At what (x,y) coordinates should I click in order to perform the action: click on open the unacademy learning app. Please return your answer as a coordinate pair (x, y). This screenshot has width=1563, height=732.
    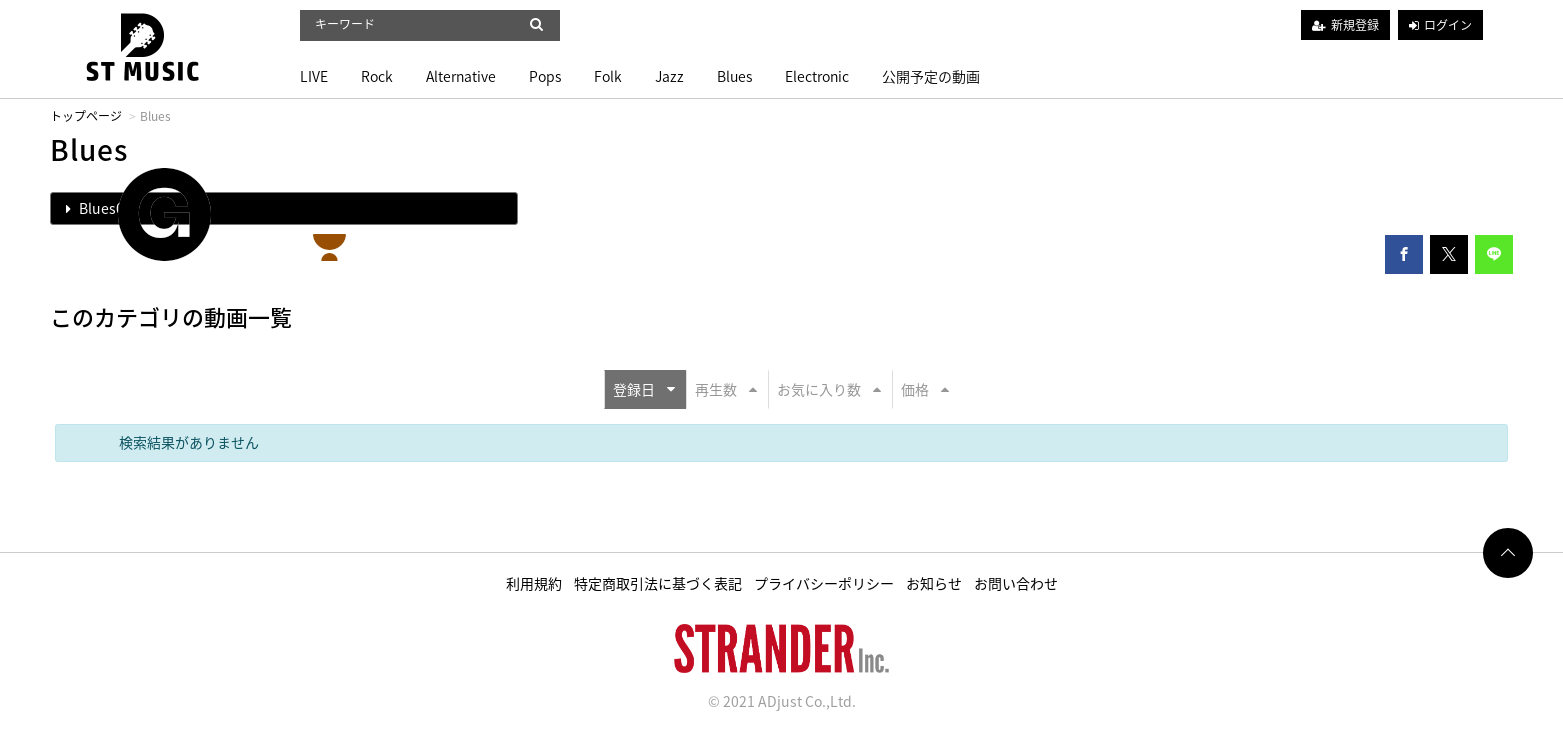
    Looking at the image, I should click on (329, 247).